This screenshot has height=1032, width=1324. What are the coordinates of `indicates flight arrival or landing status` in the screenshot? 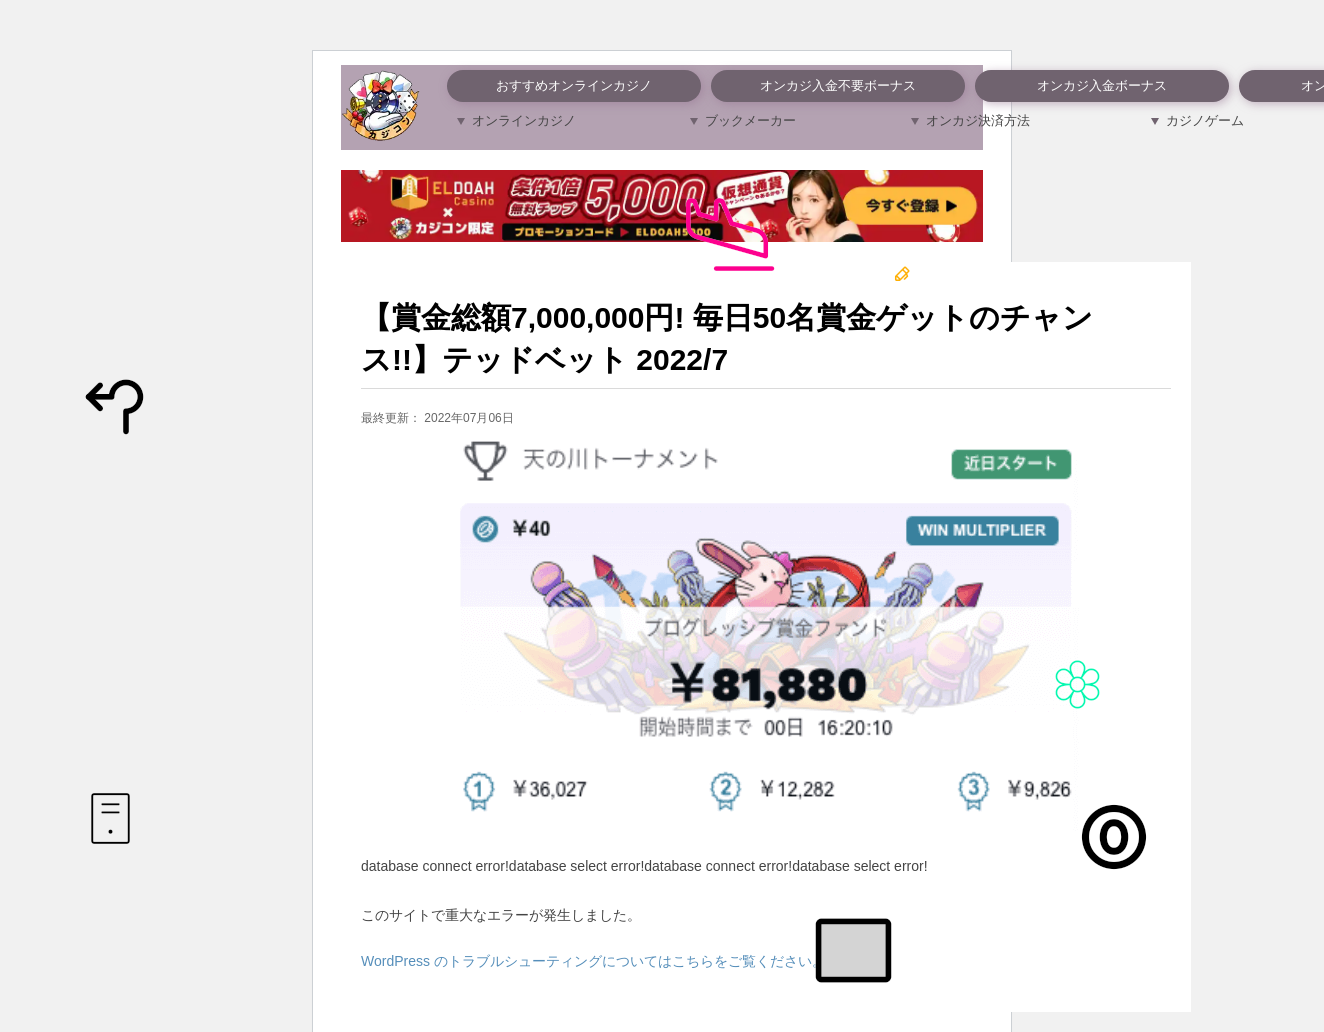 It's located at (725, 234).